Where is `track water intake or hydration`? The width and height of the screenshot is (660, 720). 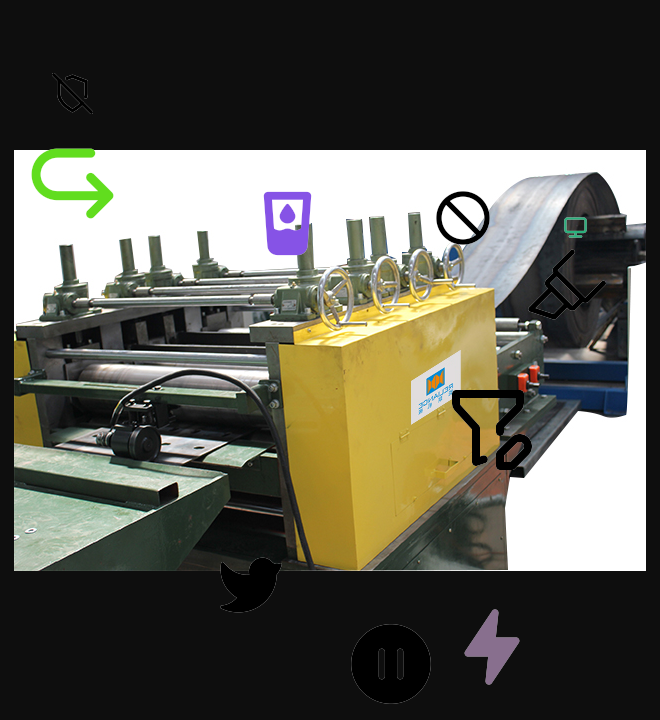
track water intake or hydration is located at coordinates (287, 223).